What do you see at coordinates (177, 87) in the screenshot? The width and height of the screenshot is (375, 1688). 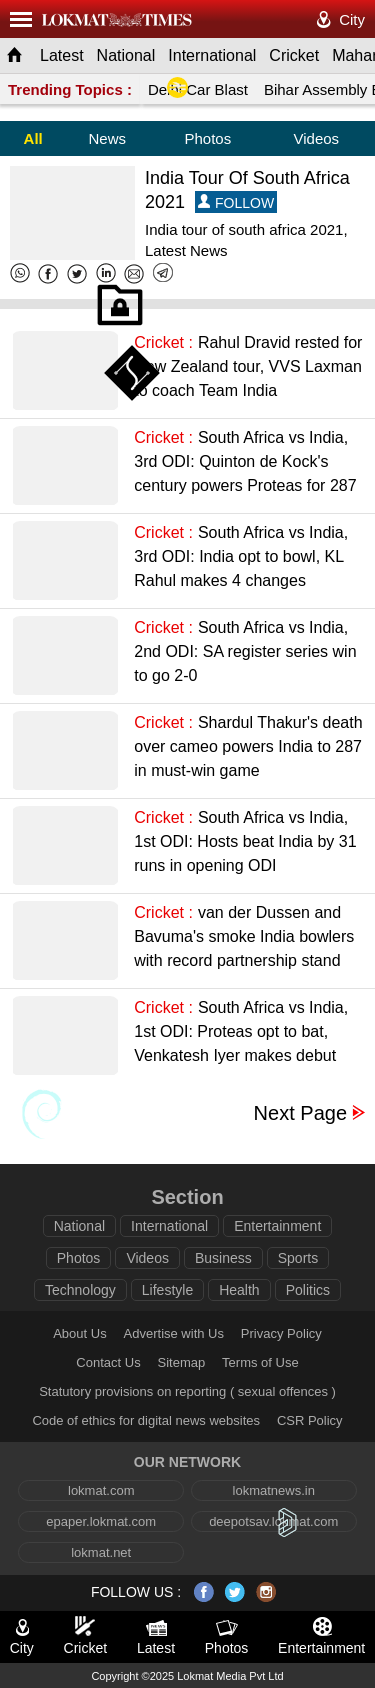 I see `access National Rail train services and schedules` at bounding box center [177, 87].